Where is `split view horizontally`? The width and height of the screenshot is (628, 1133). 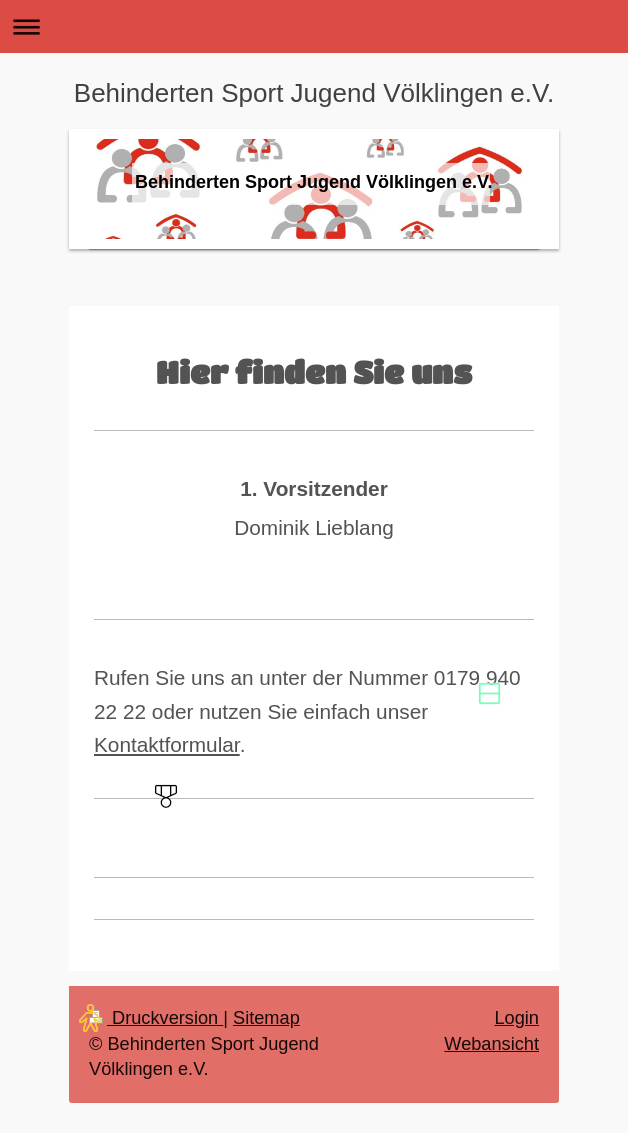 split view horizontally is located at coordinates (489, 693).